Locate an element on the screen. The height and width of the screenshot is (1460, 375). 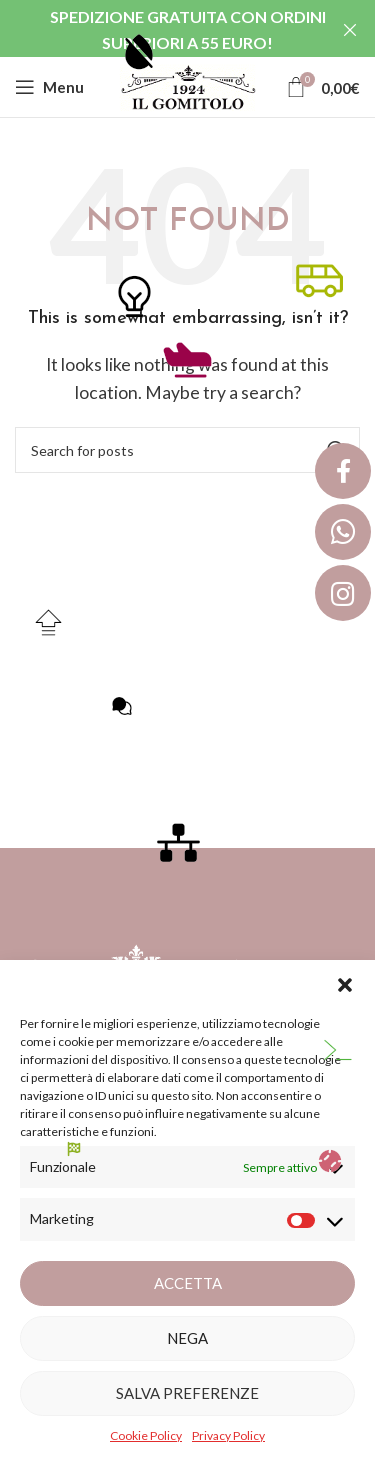
open chat or messaging is located at coordinates (122, 706).